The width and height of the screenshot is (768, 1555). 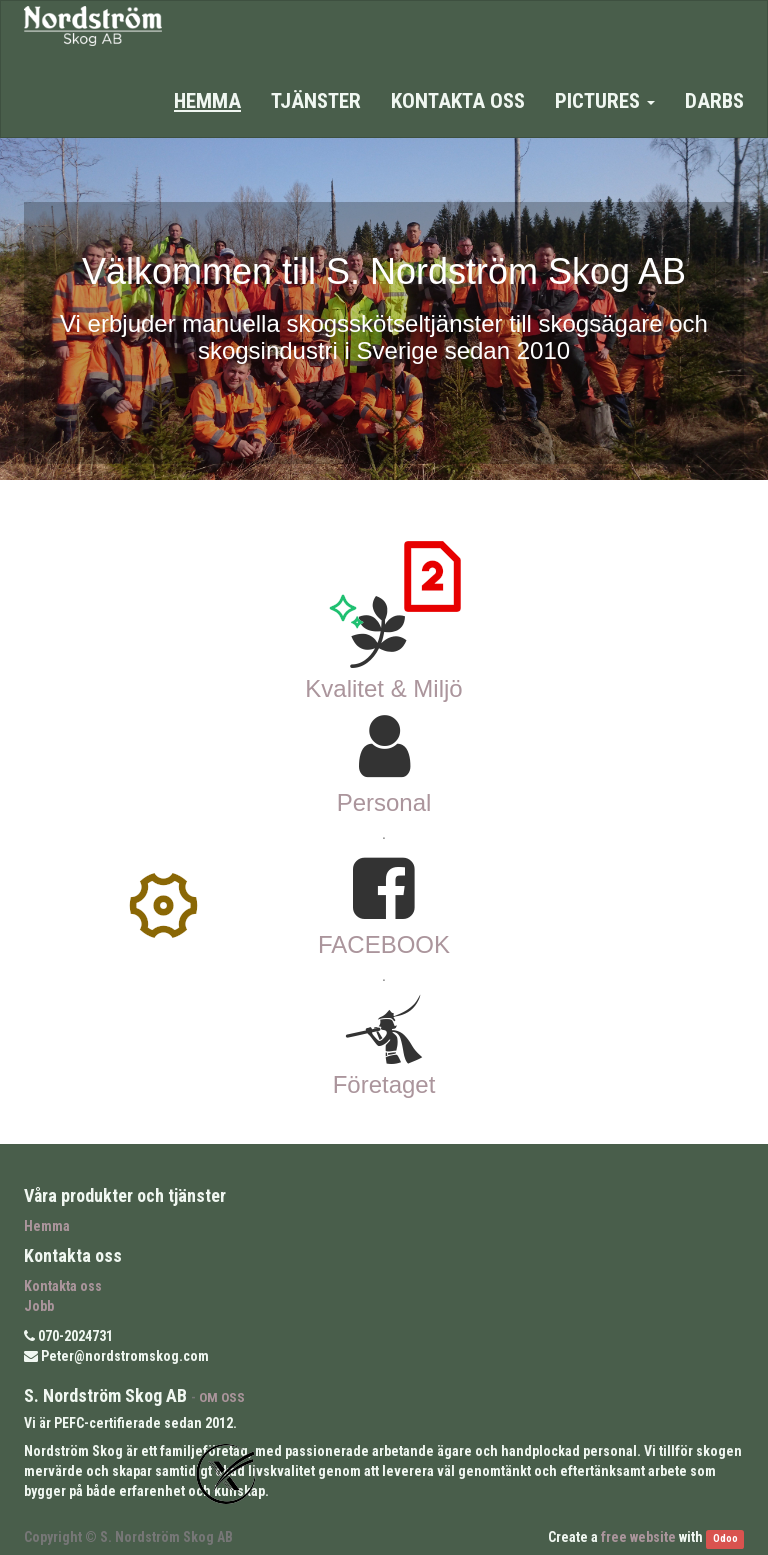 What do you see at coordinates (346, 611) in the screenshot?
I see `open Google Bard AI assistant` at bounding box center [346, 611].